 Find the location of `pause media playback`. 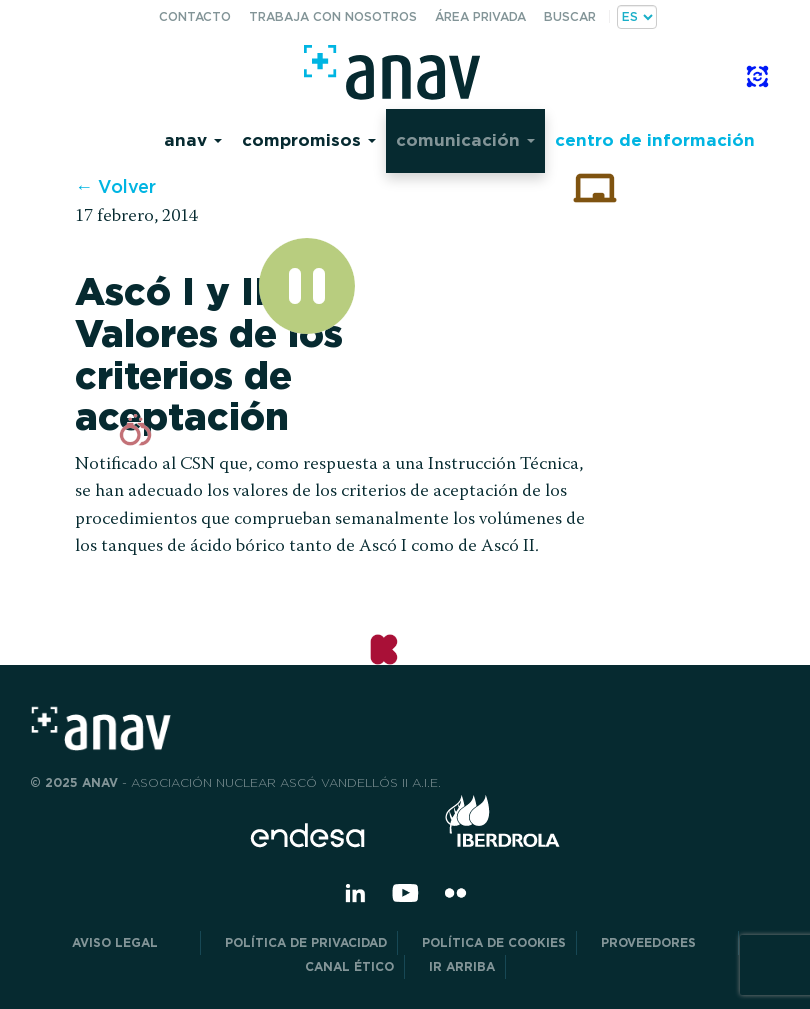

pause media playback is located at coordinates (307, 286).